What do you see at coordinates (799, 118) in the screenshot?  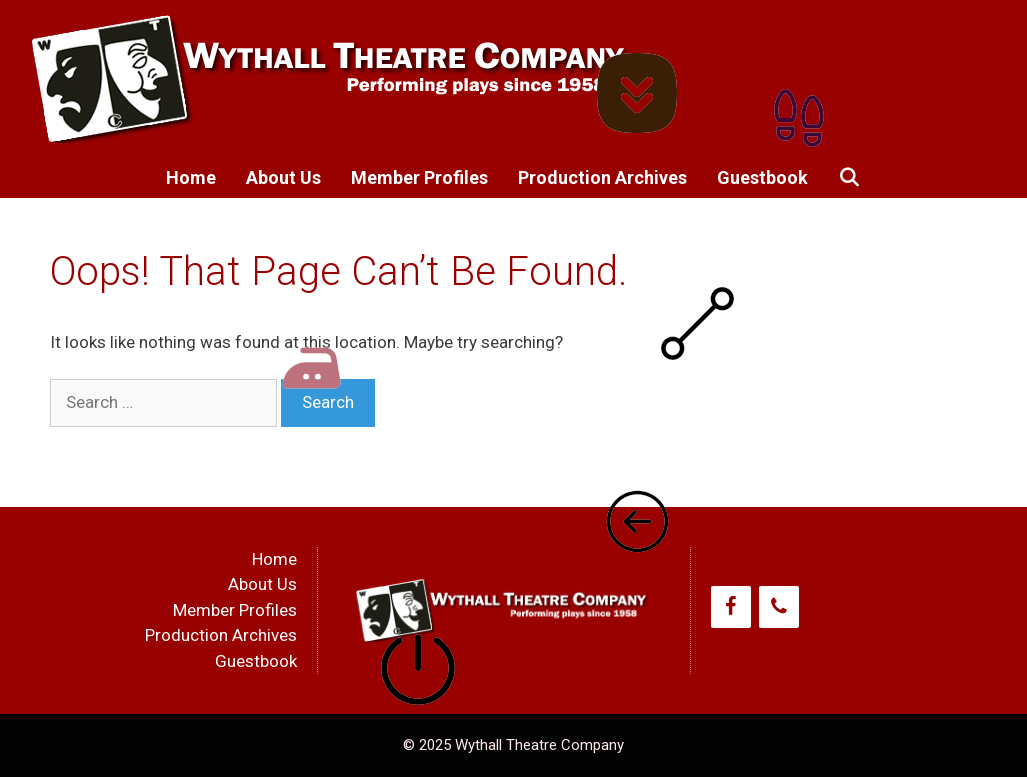 I see `view walking directions or pedestrian route` at bounding box center [799, 118].